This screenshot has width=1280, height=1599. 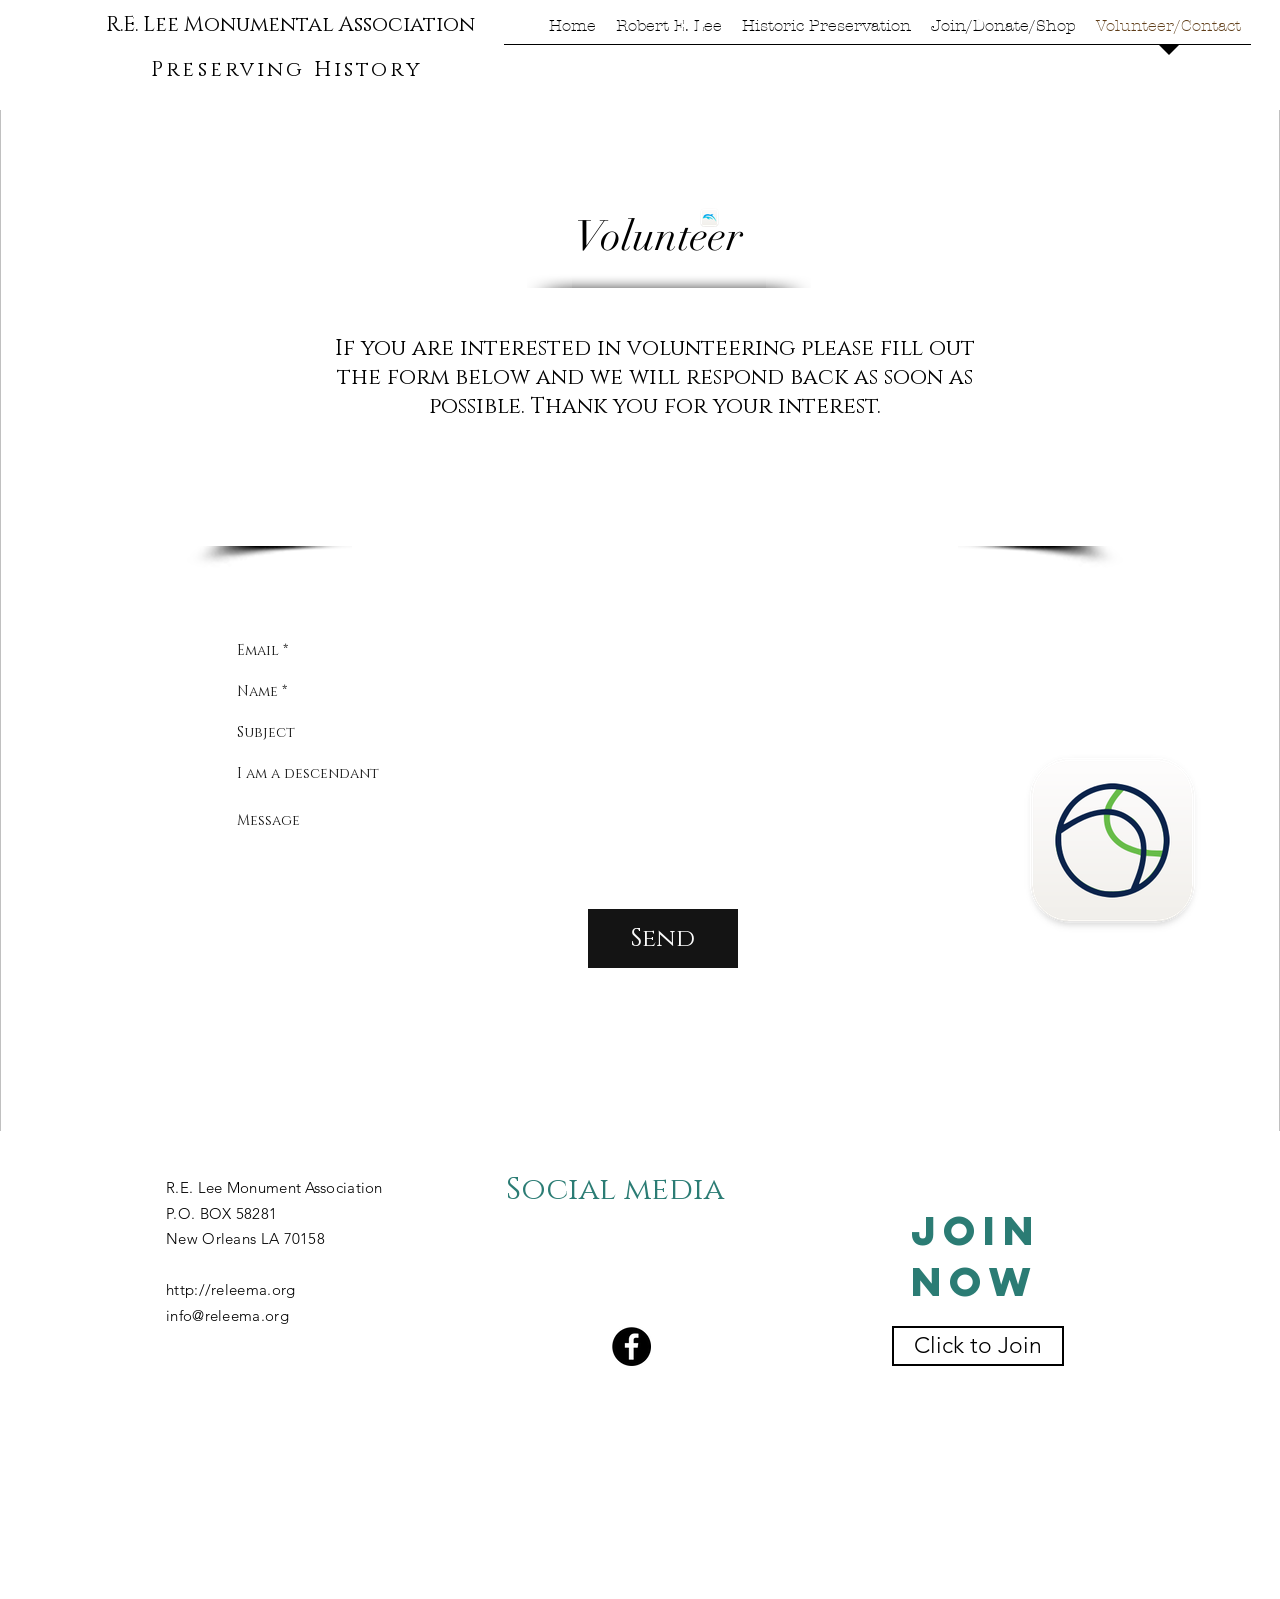 I want to click on open cisco anyconnect vpn client, so click(x=1112, y=840).